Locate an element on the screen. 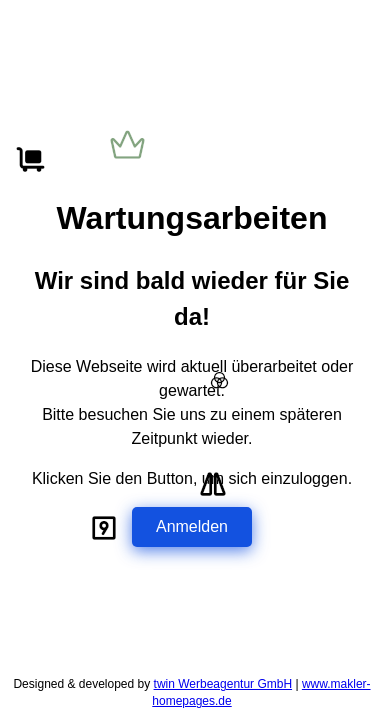  flip image horizontally is located at coordinates (213, 485).